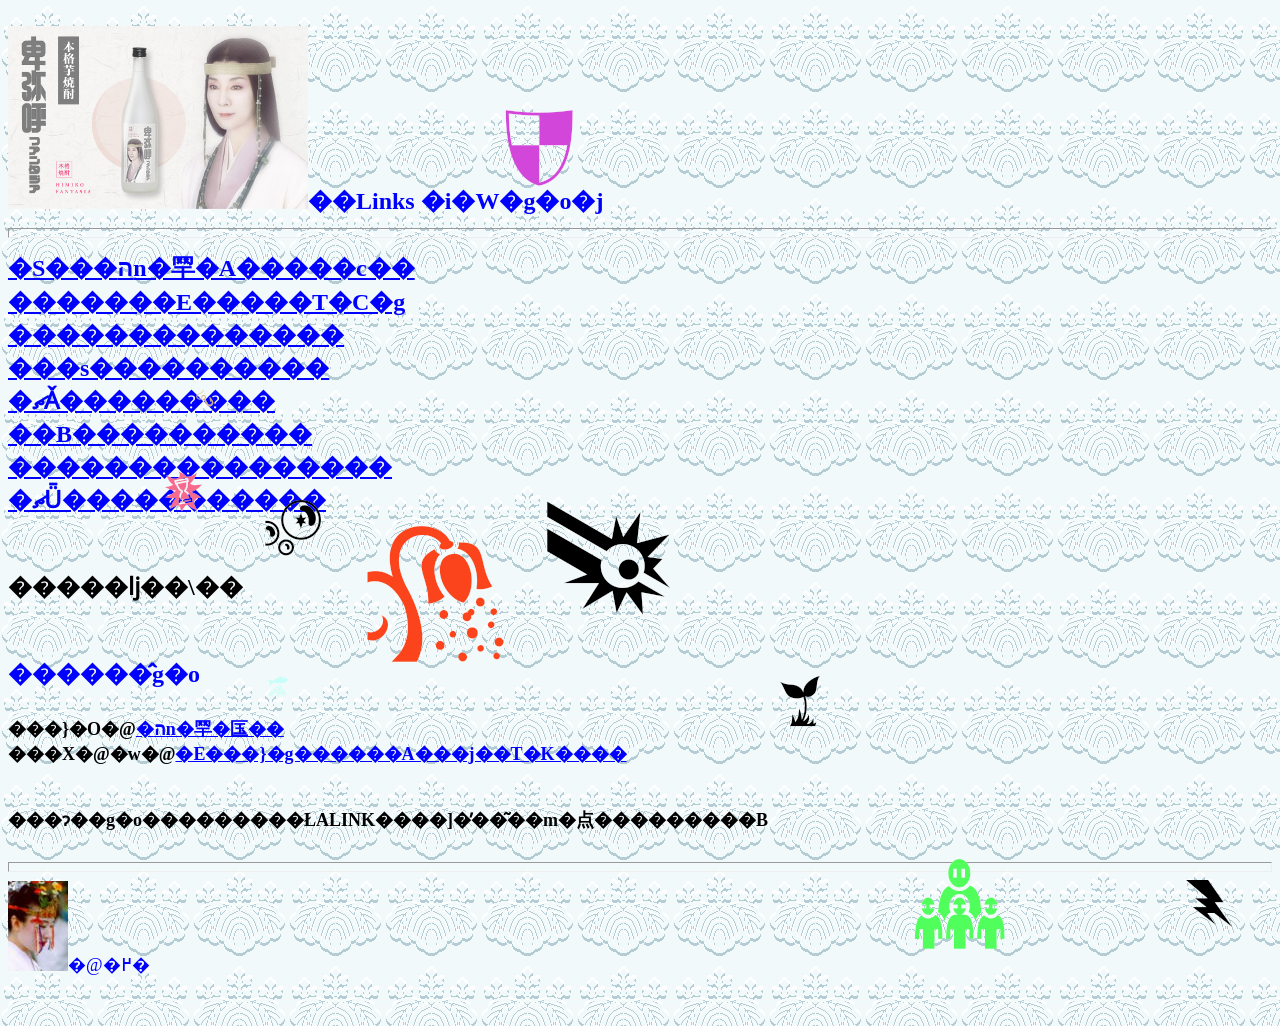 The width and height of the screenshot is (1280, 1026). What do you see at coordinates (205, 398) in the screenshot?
I see `access fishing mini-game or activity` at bounding box center [205, 398].